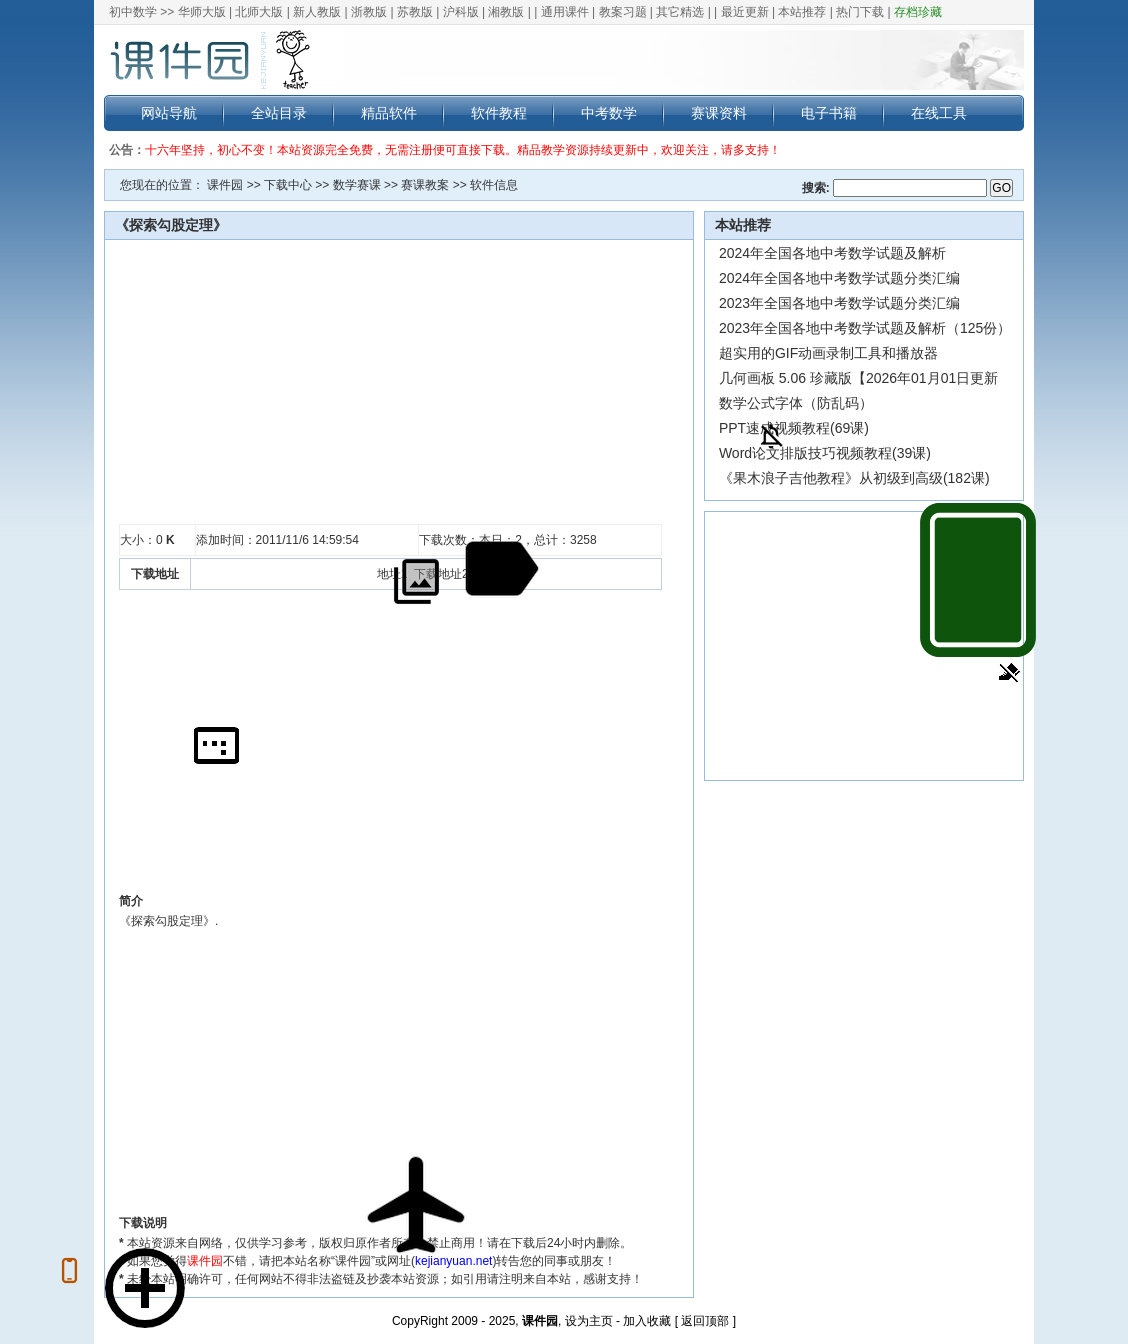 This screenshot has height=1344, width=1128. I want to click on access airport or flight information, so click(416, 1205).